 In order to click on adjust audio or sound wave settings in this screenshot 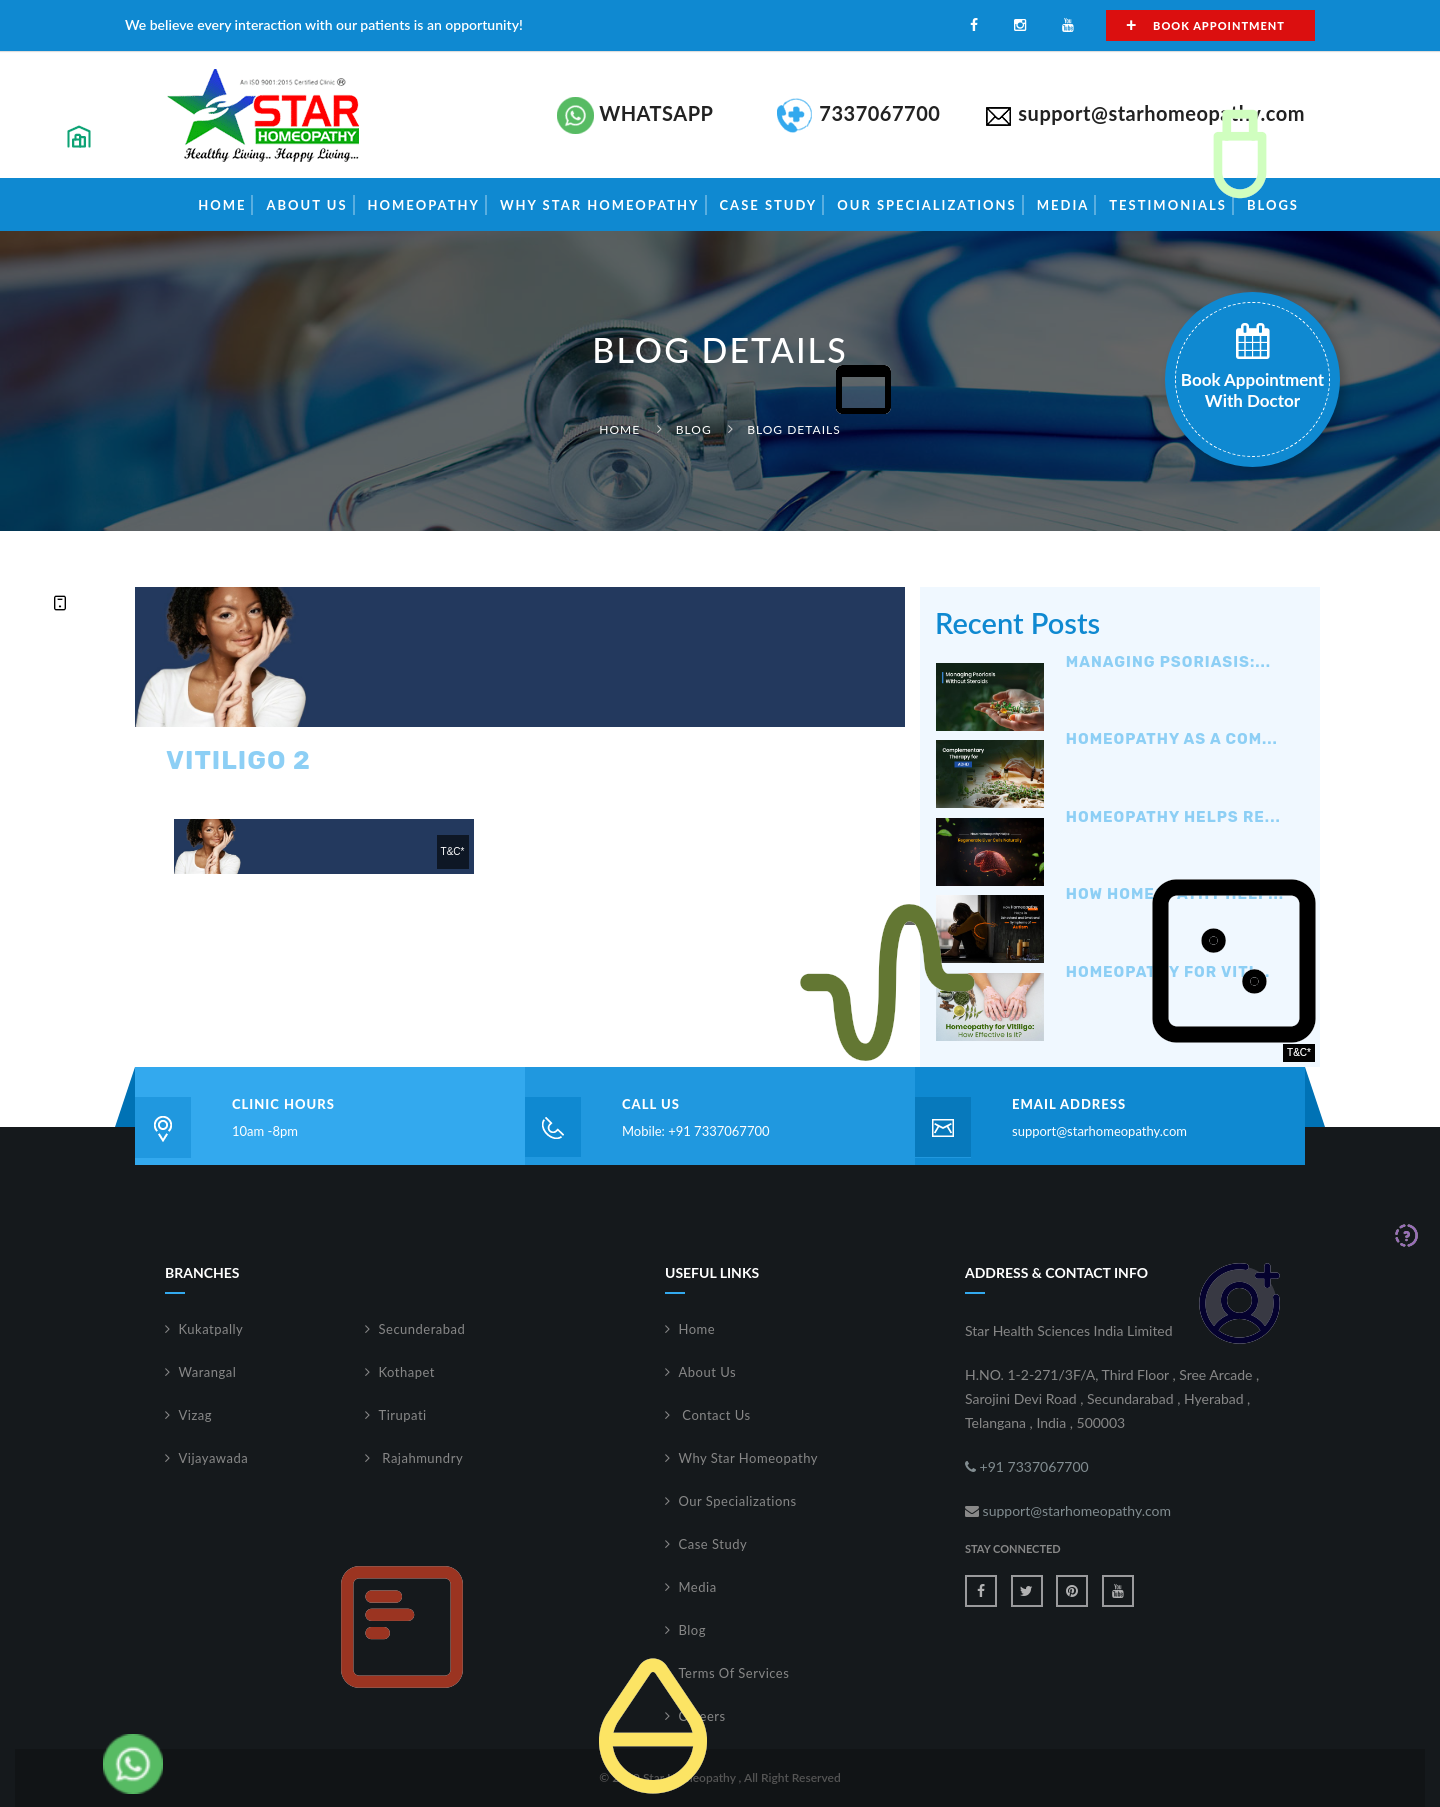, I will do `click(887, 982)`.